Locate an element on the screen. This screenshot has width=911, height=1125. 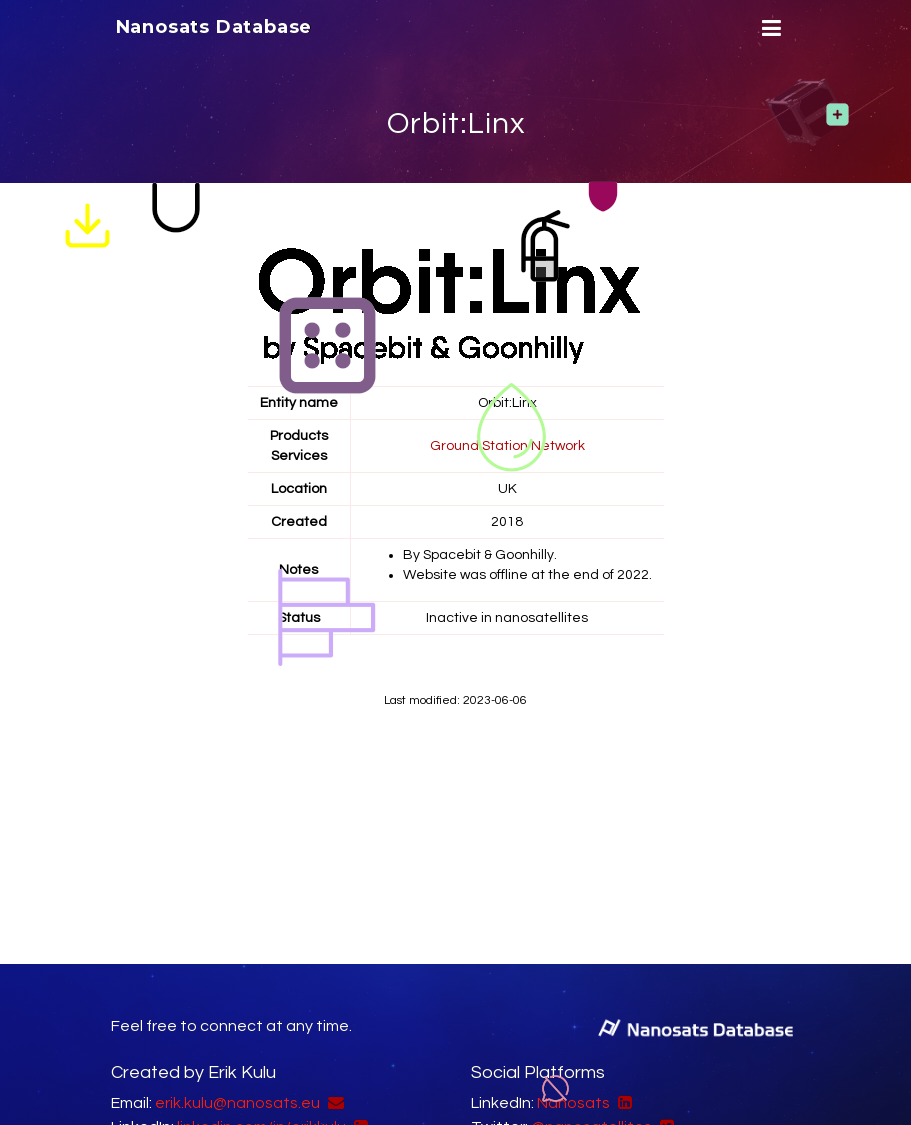
access fire safety information is located at coordinates (542, 247).